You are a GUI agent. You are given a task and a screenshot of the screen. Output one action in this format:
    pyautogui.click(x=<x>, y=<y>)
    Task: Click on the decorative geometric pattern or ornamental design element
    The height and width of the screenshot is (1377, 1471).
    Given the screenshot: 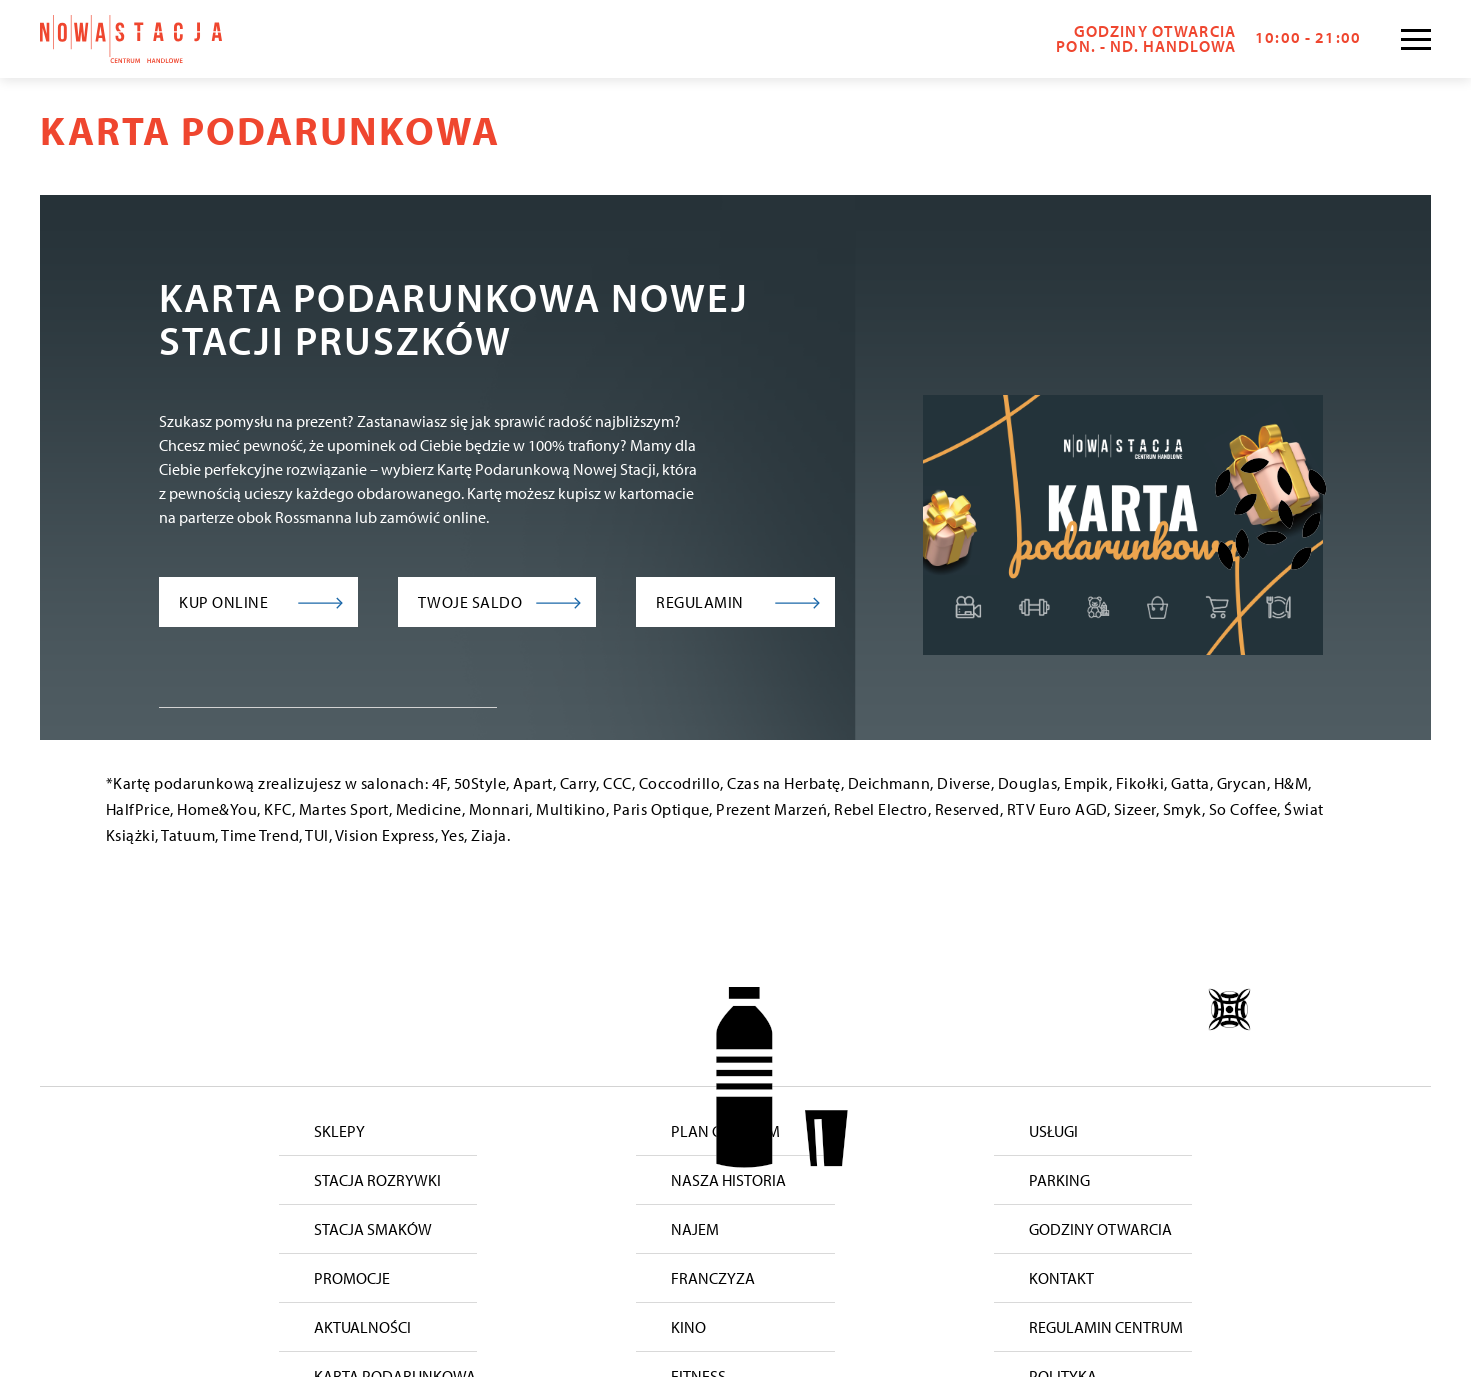 What is the action you would take?
    pyautogui.click(x=1229, y=1009)
    